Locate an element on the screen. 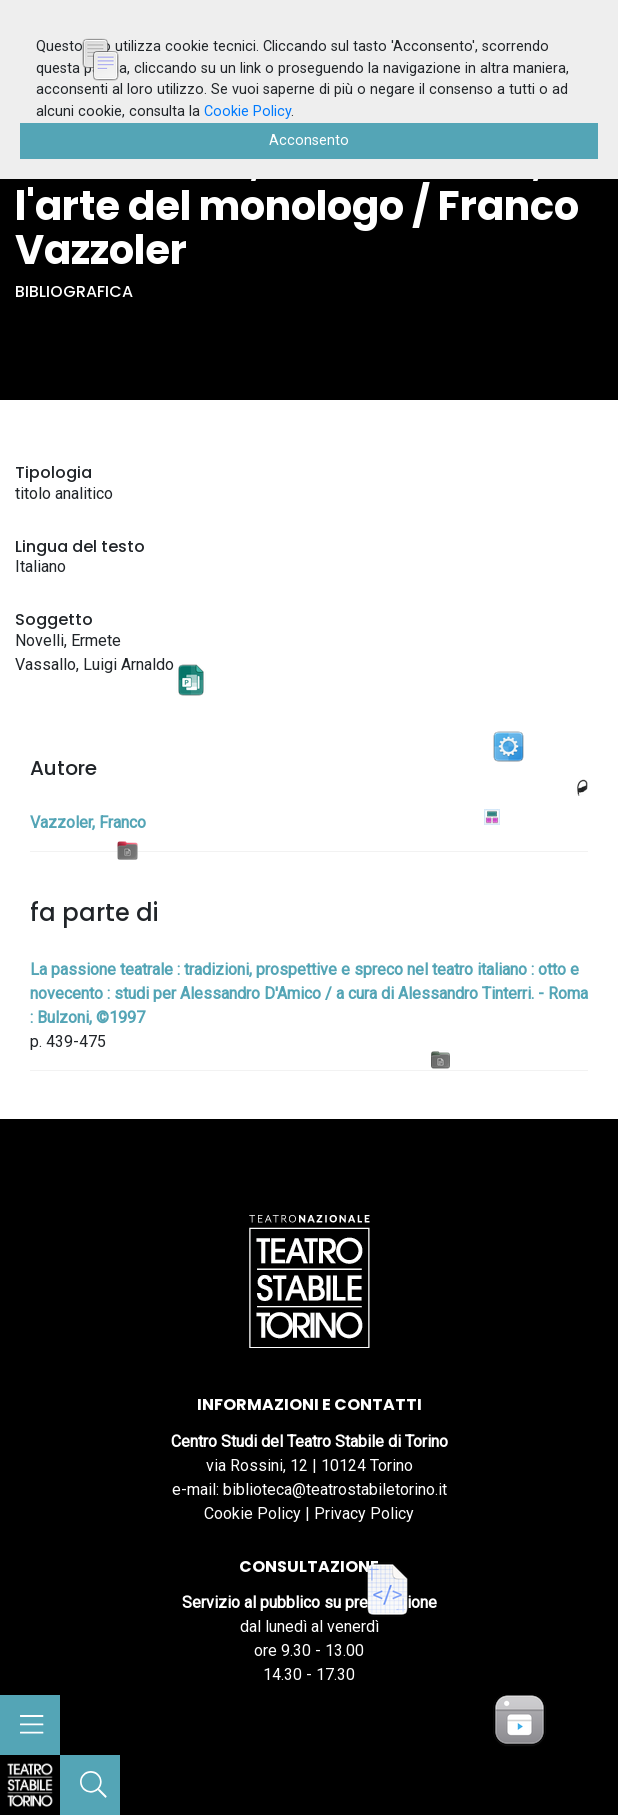 The height and width of the screenshot is (1815, 618). copy selected content to clipboard is located at coordinates (100, 59).